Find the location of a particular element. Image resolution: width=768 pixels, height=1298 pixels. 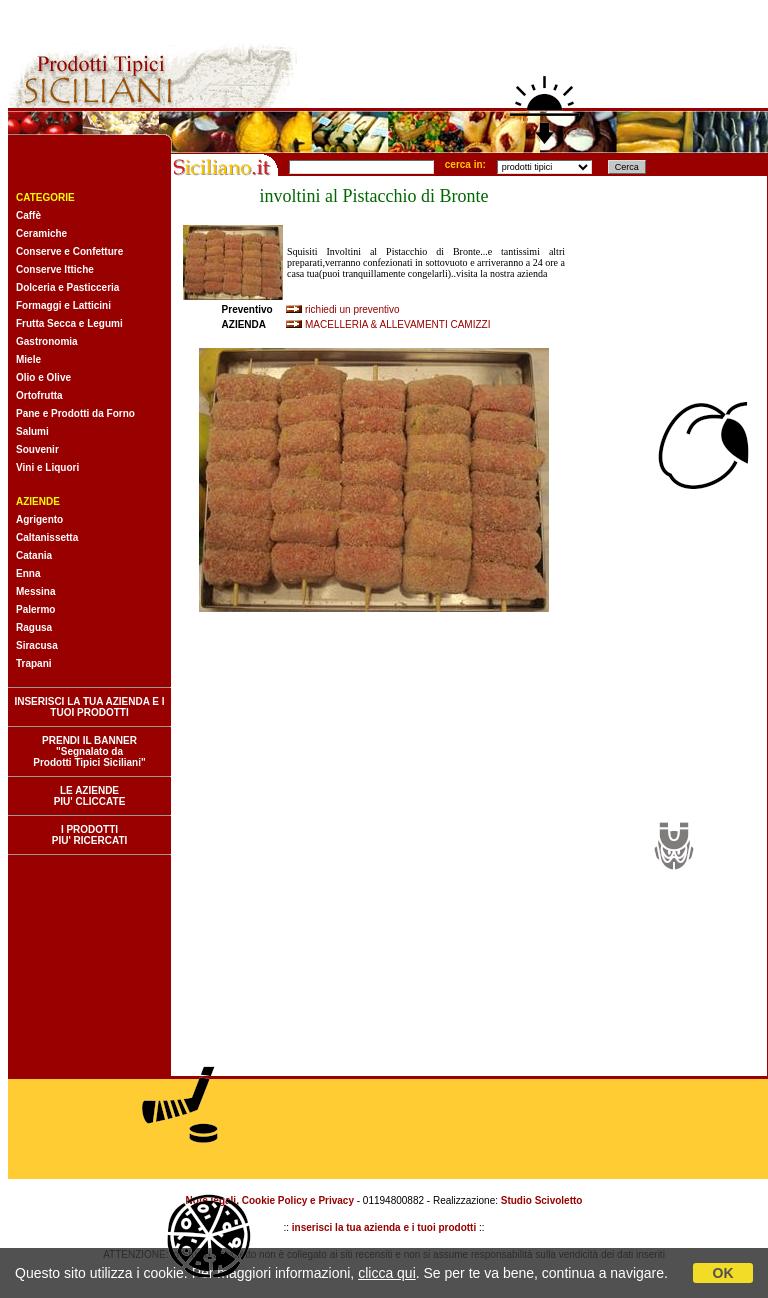

food or restaurant category in a game menu is located at coordinates (209, 1236).